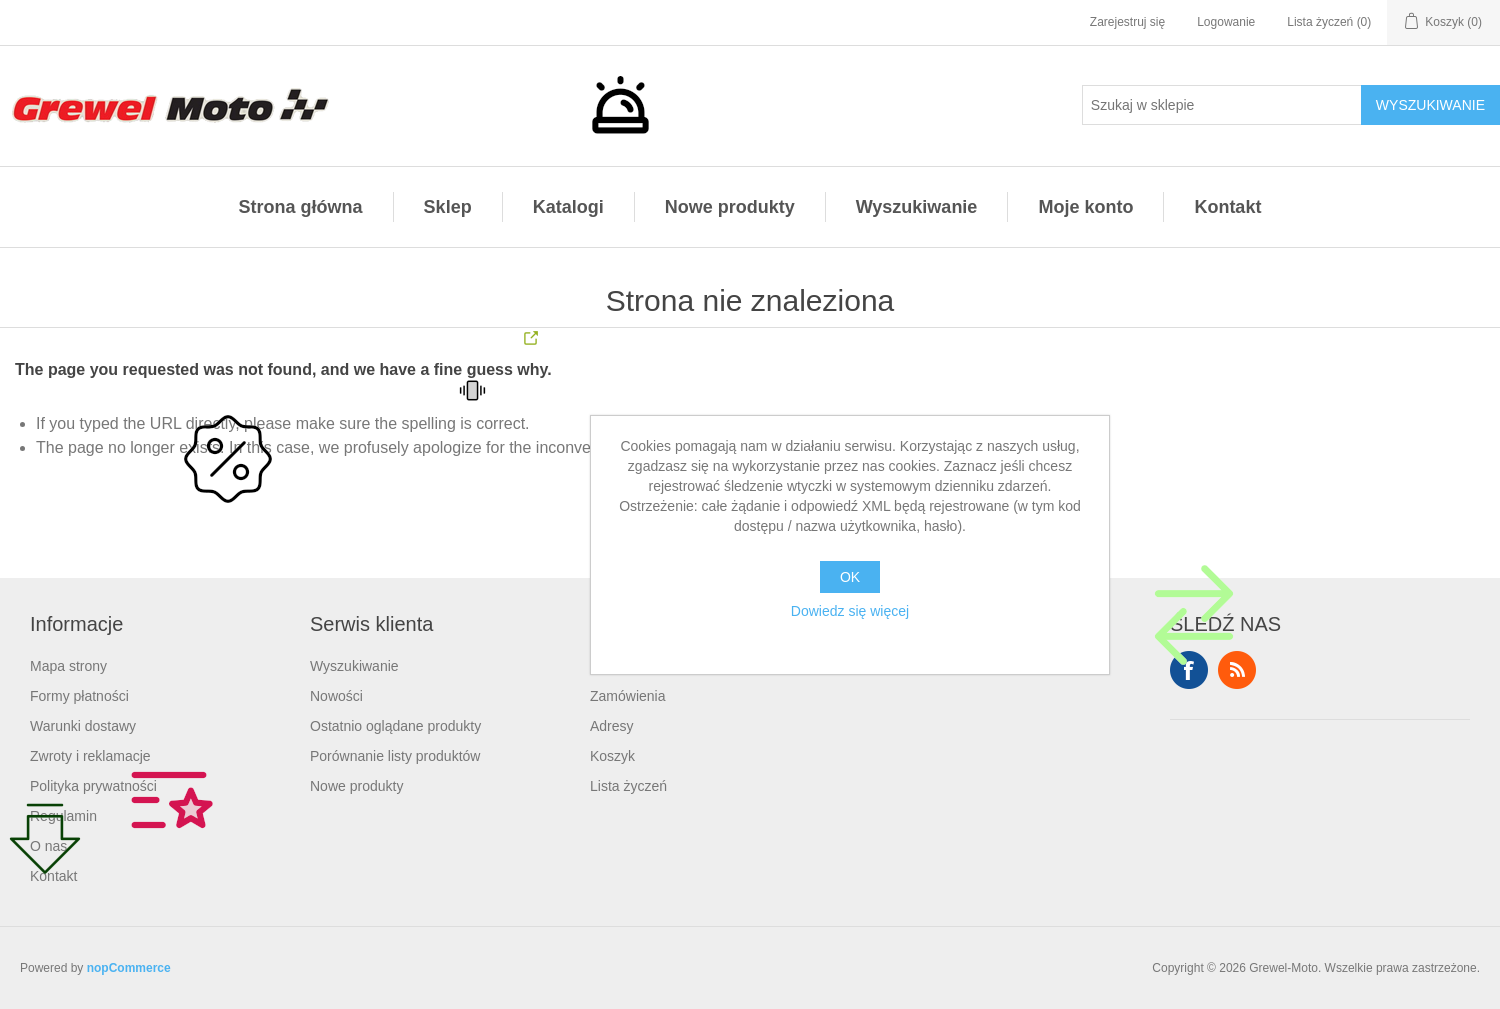 This screenshot has height=1009, width=1500. What do you see at coordinates (228, 459) in the screenshot?
I see `view available discounts or promotions` at bounding box center [228, 459].